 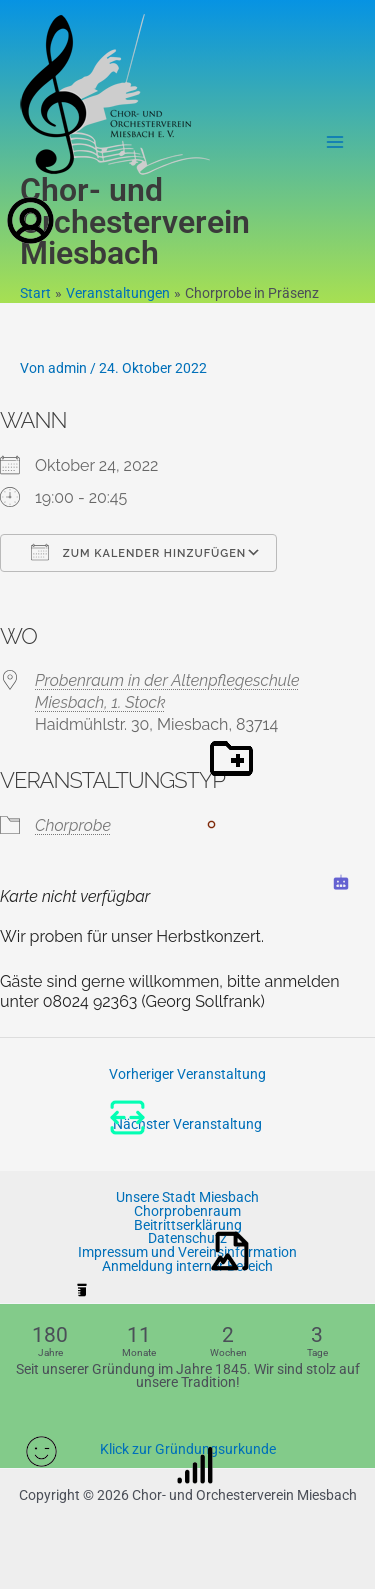 I want to click on insert a winking emoji or emoticon, so click(x=41, y=1451).